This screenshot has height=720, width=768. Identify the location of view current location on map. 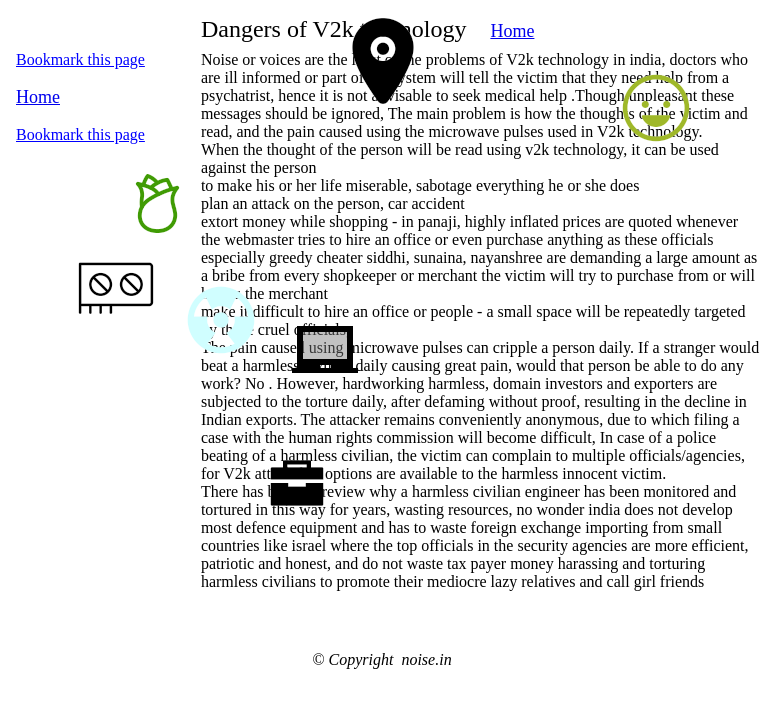
(383, 61).